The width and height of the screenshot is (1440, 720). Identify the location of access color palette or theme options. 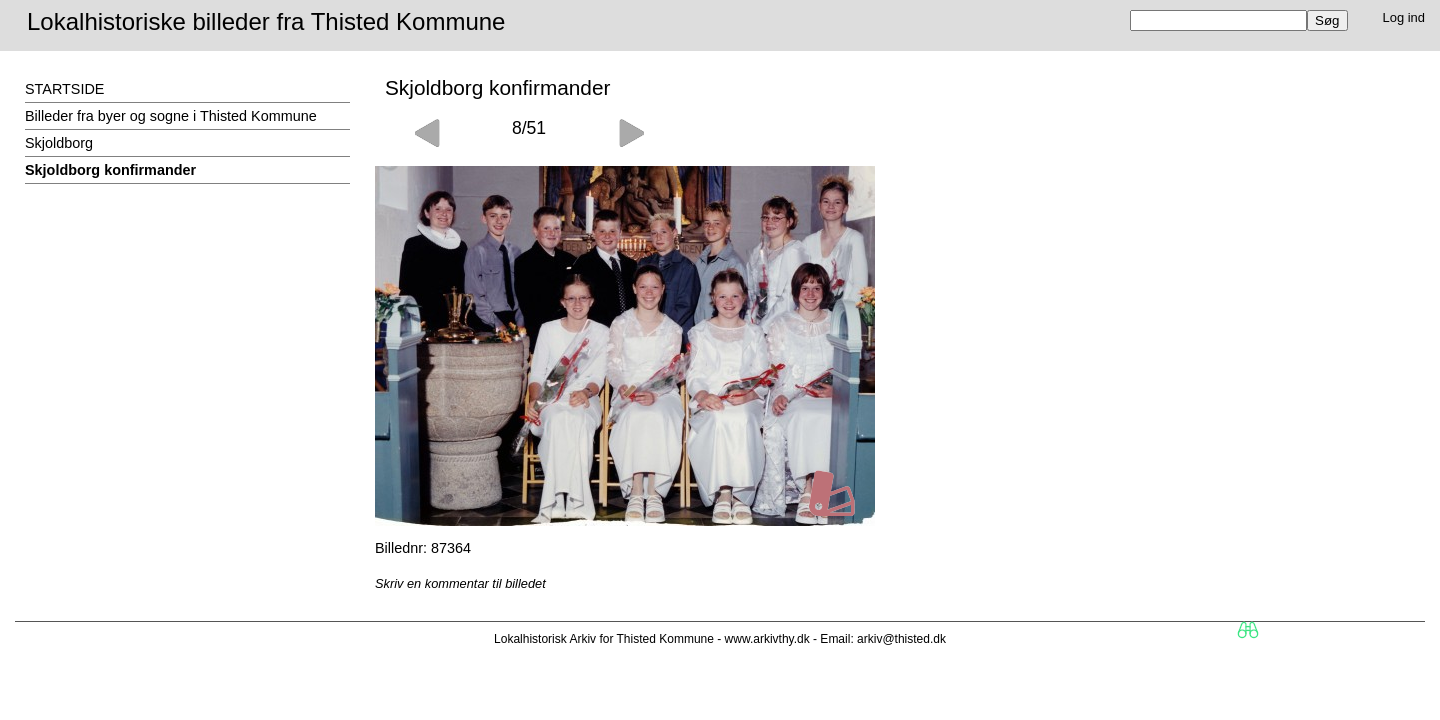
(830, 495).